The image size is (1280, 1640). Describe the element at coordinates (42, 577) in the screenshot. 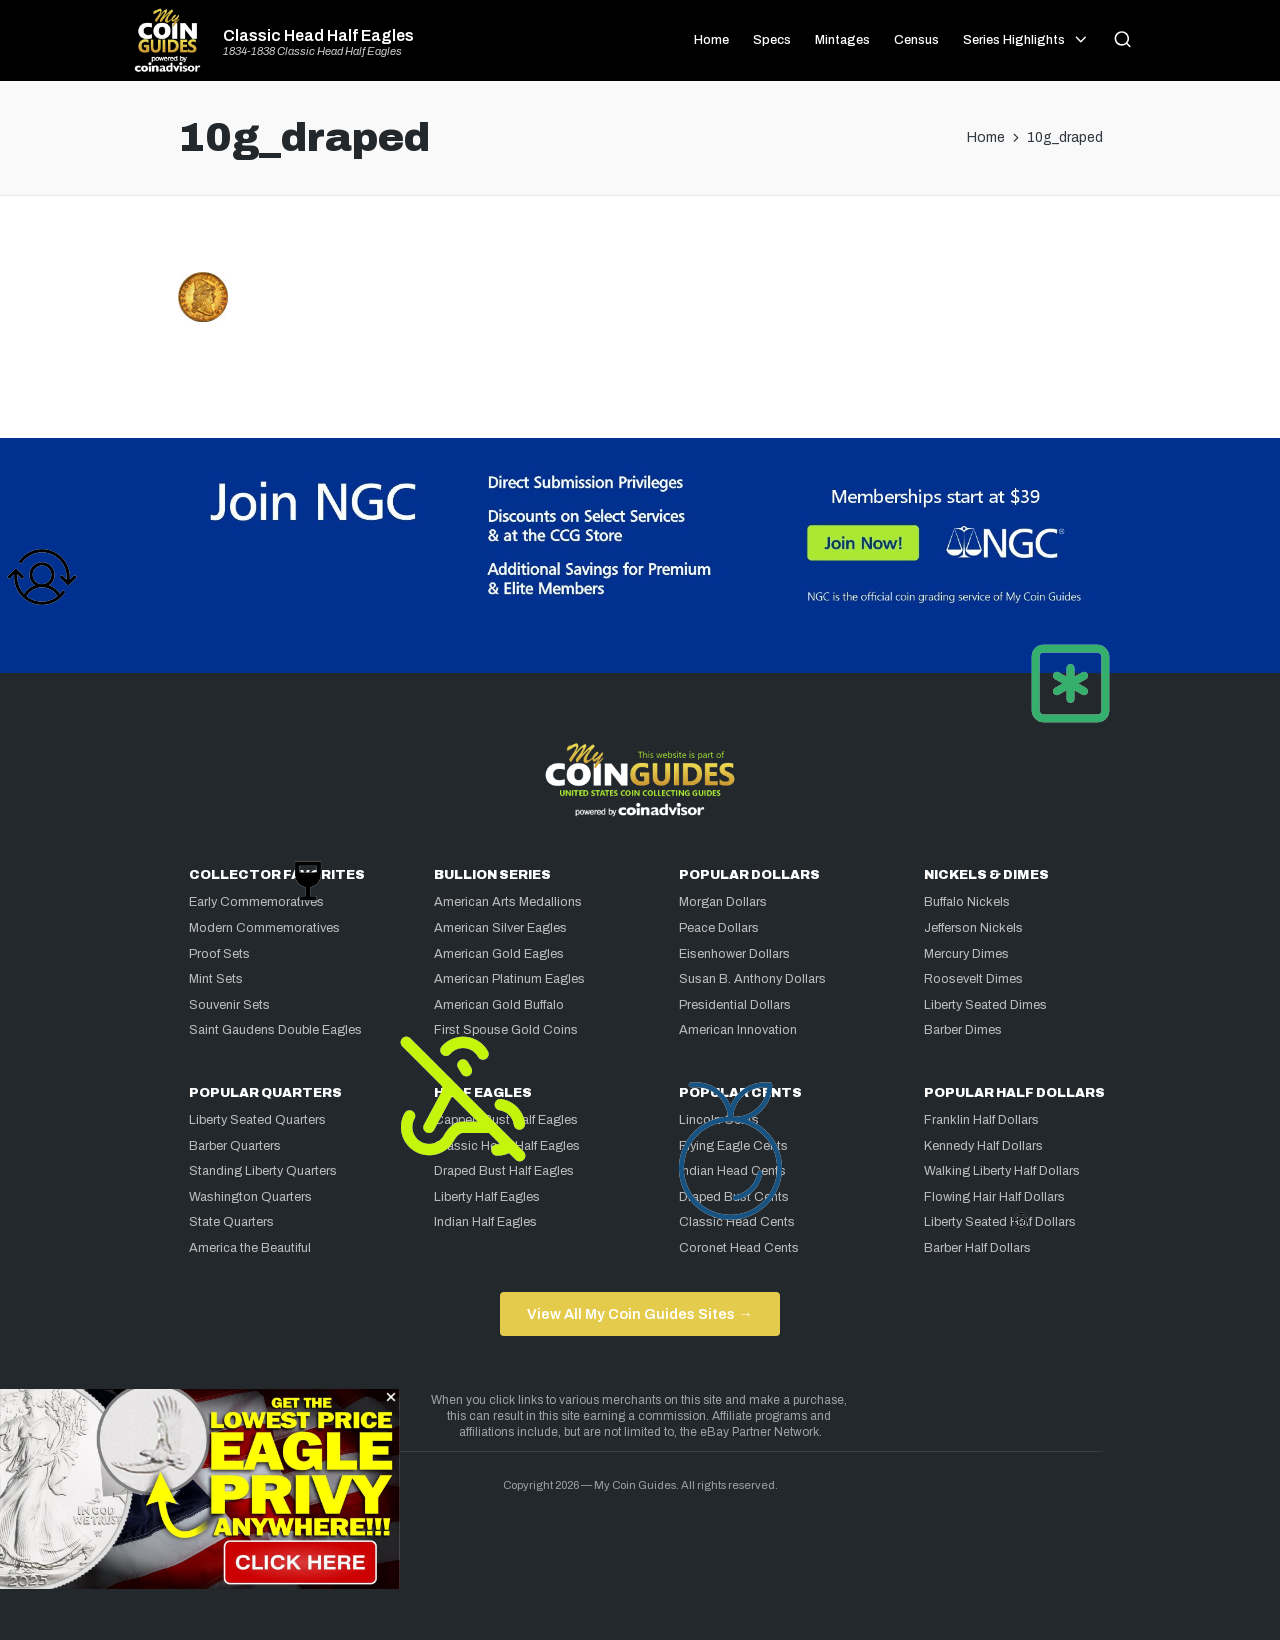

I see `switch between user accounts` at that location.